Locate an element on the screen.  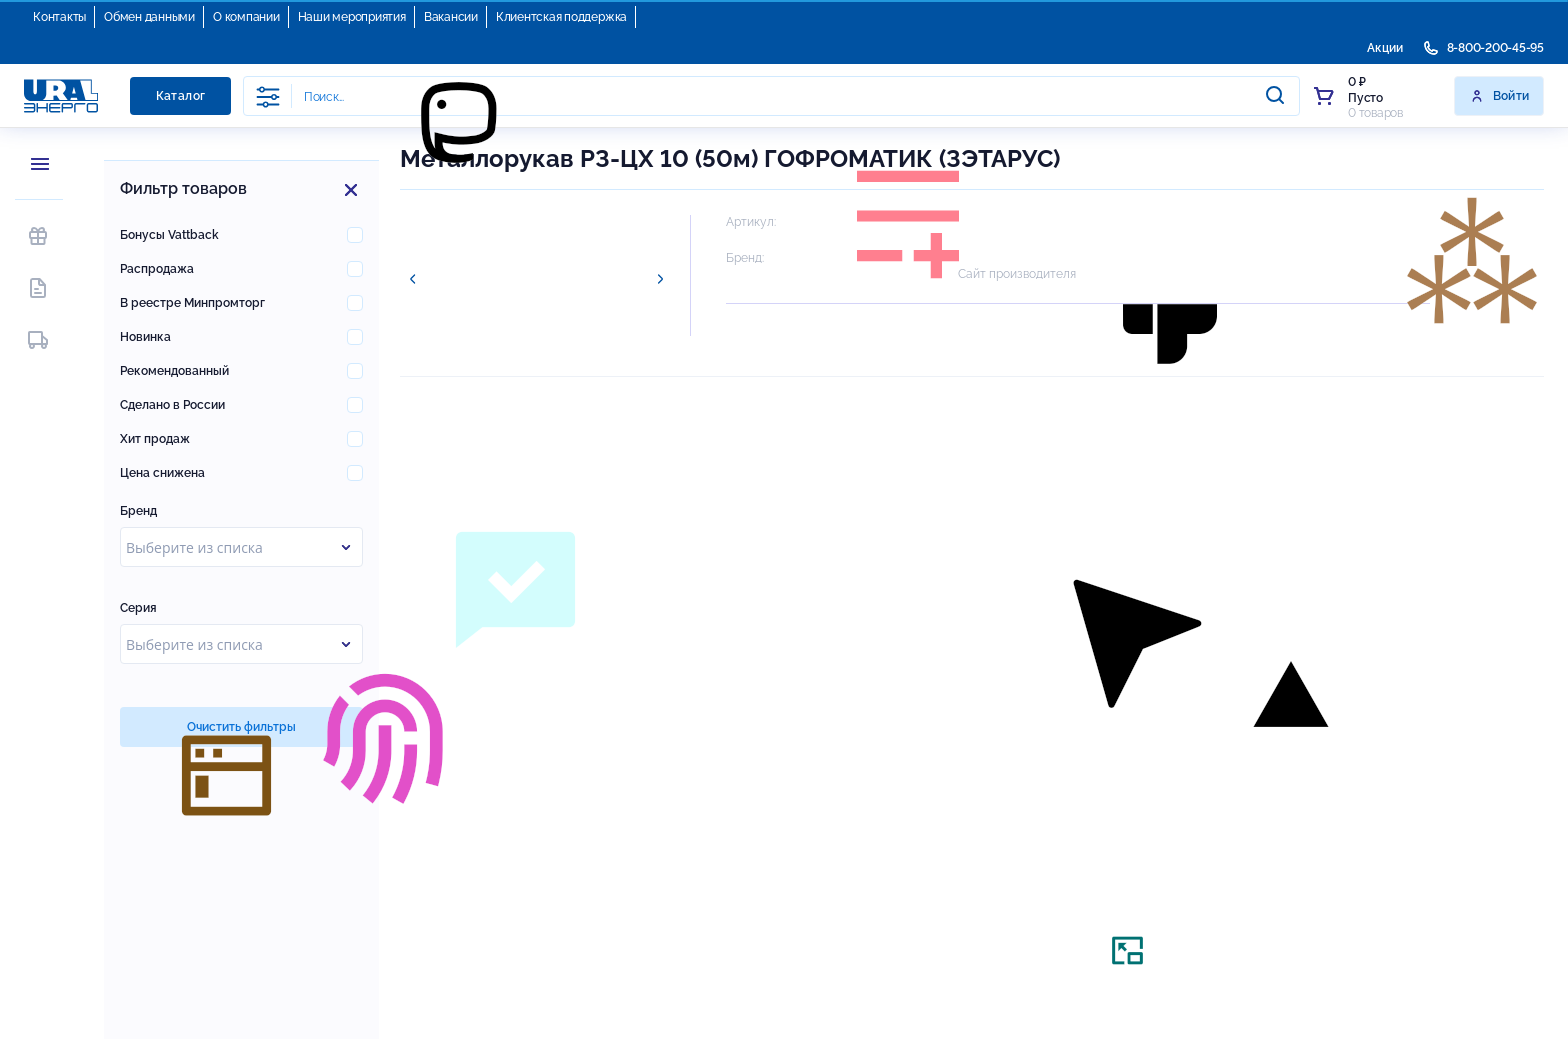
visit top.gg website is located at coordinates (1170, 334).